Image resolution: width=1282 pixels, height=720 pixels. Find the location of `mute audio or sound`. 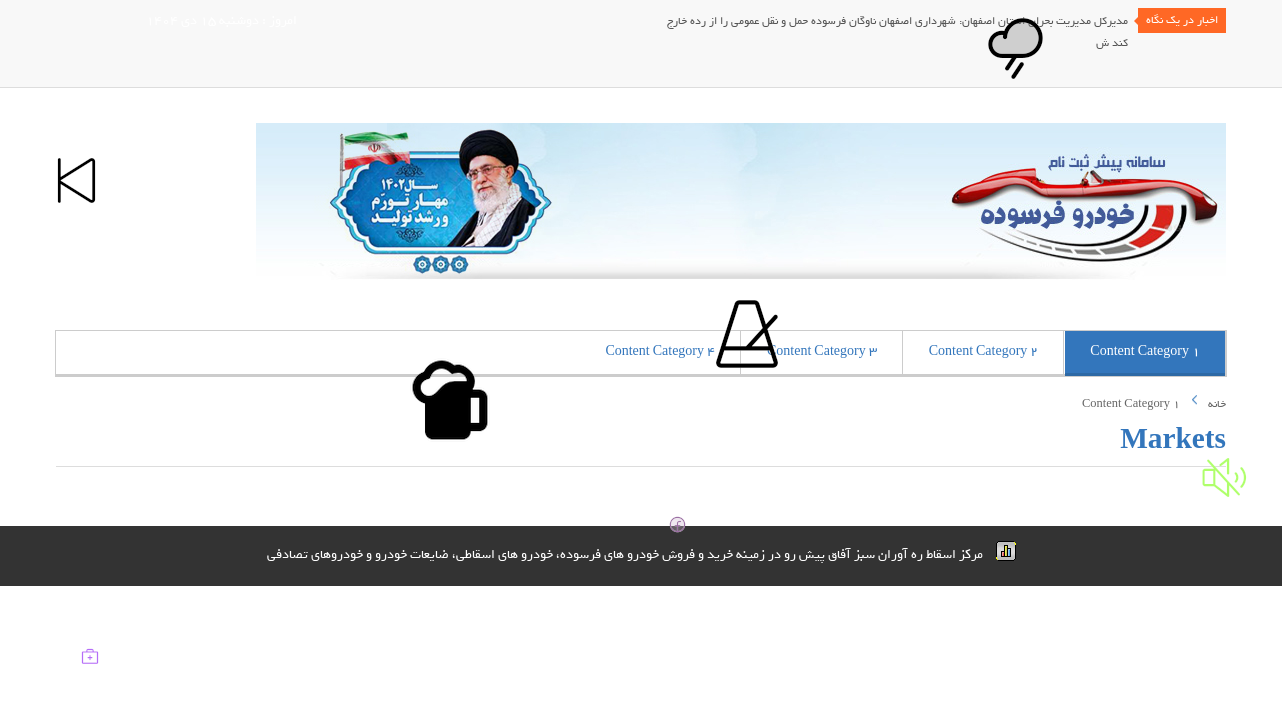

mute audio or sound is located at coordinates (1223, 477).